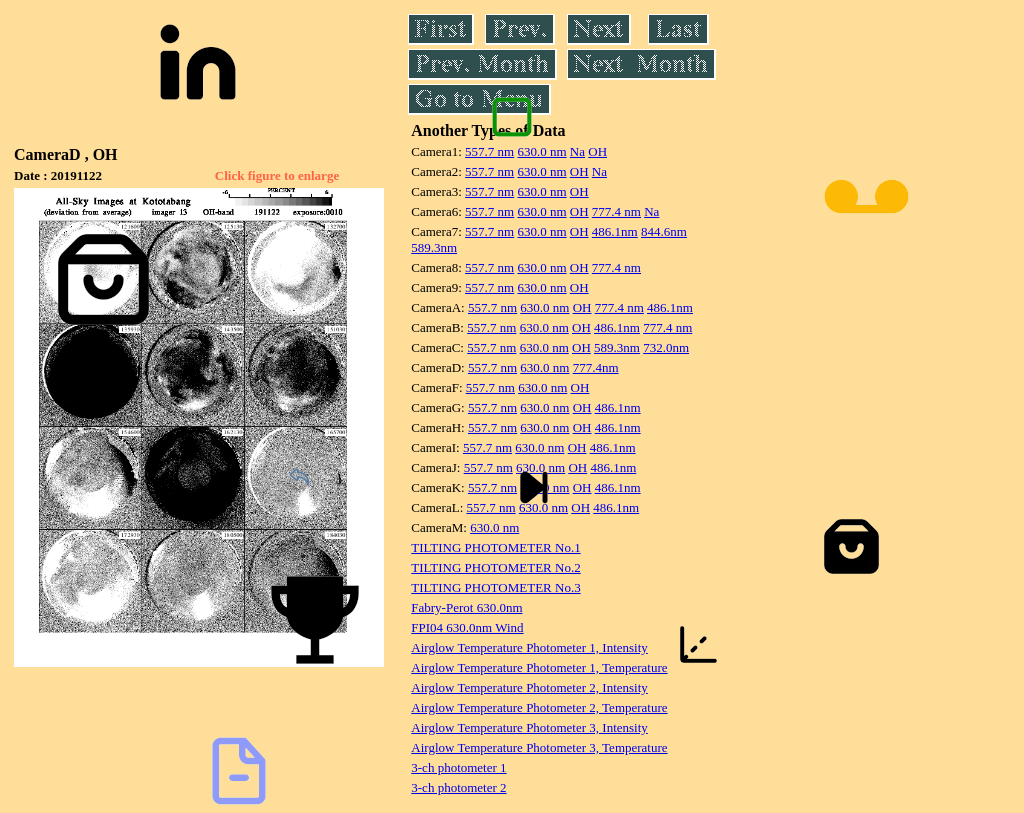 The height and width of the screenshot is (813, 1024). I want to click on connect with LinkedIn profile, so click(198, 62).